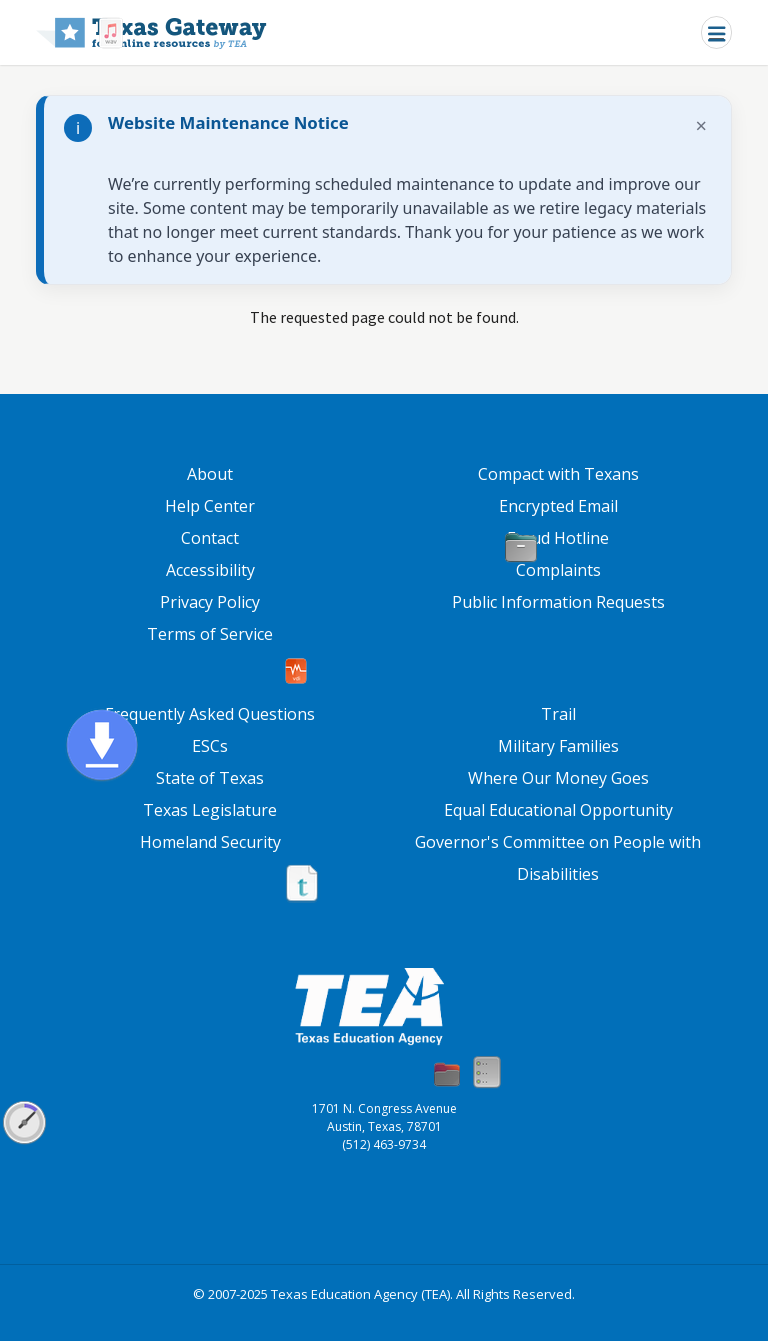  Describe the element at coordinates (111, 33) in the screenshot. I see `an audio file in wav format` at that location.